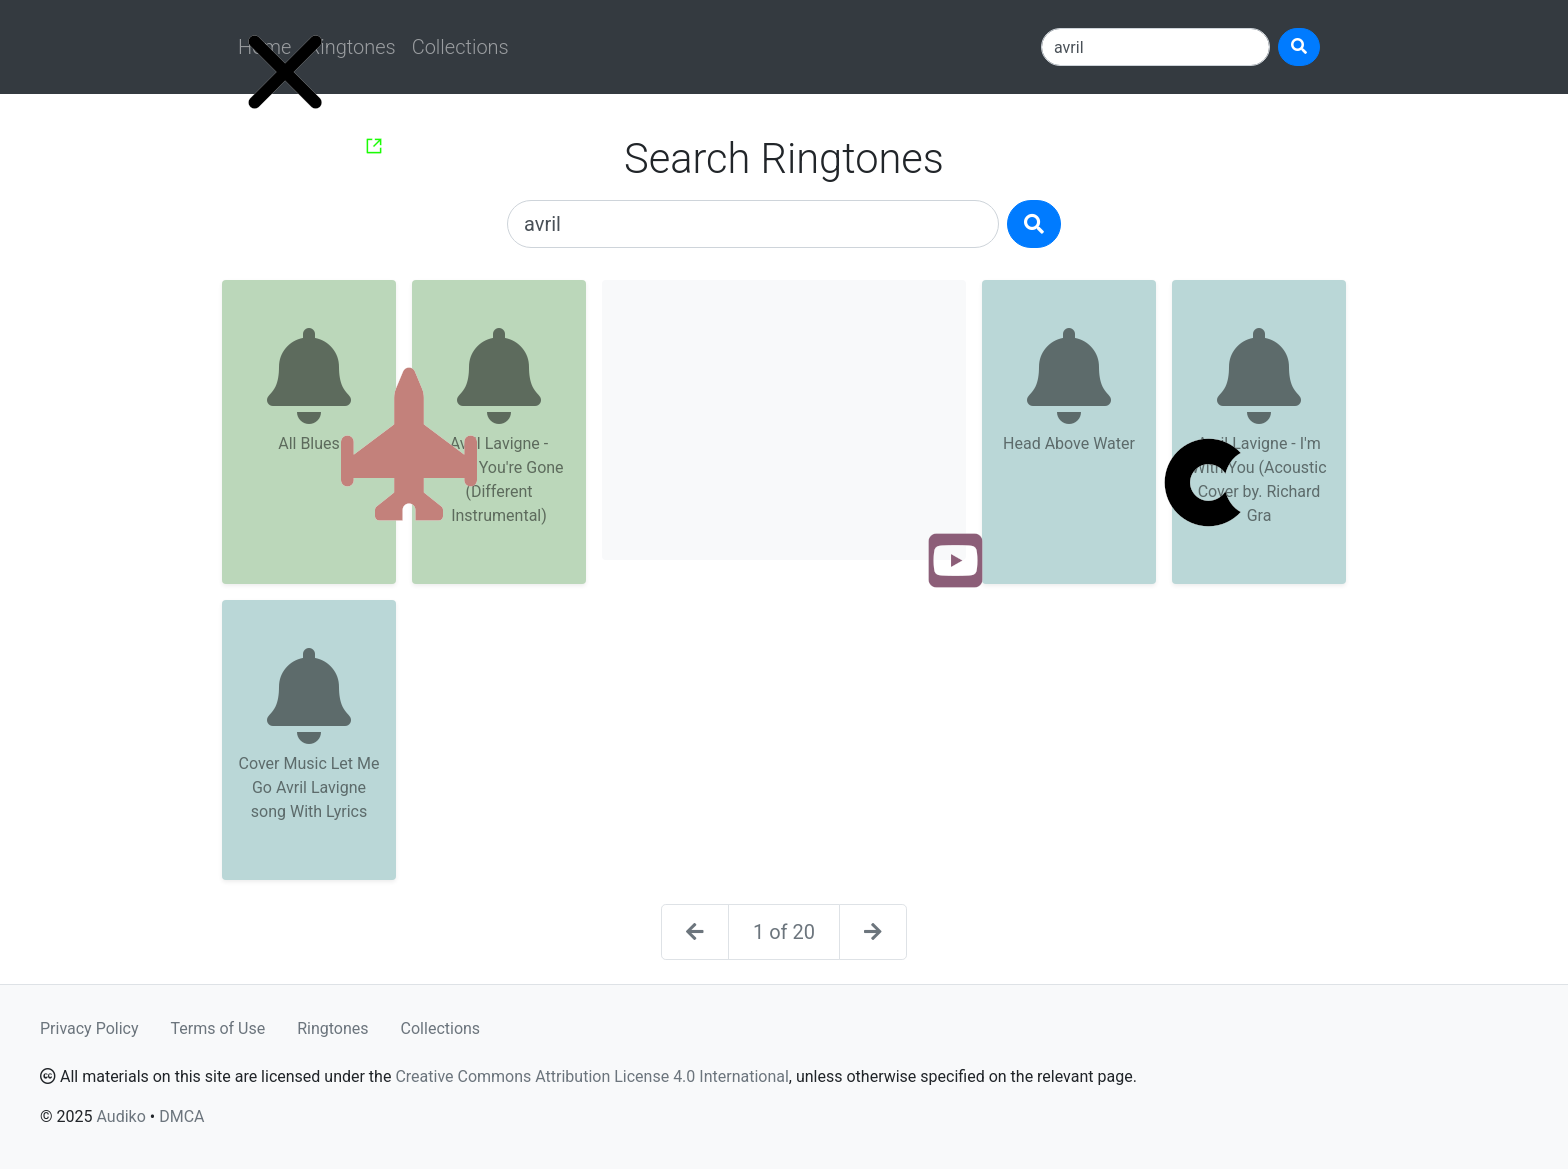 The height and width of the screenshot is (1169, 1568). What do you see at coordinates (374, 146) in the screenshot?
I see `open link in a new window or tab` at bounding box center [374, 146].